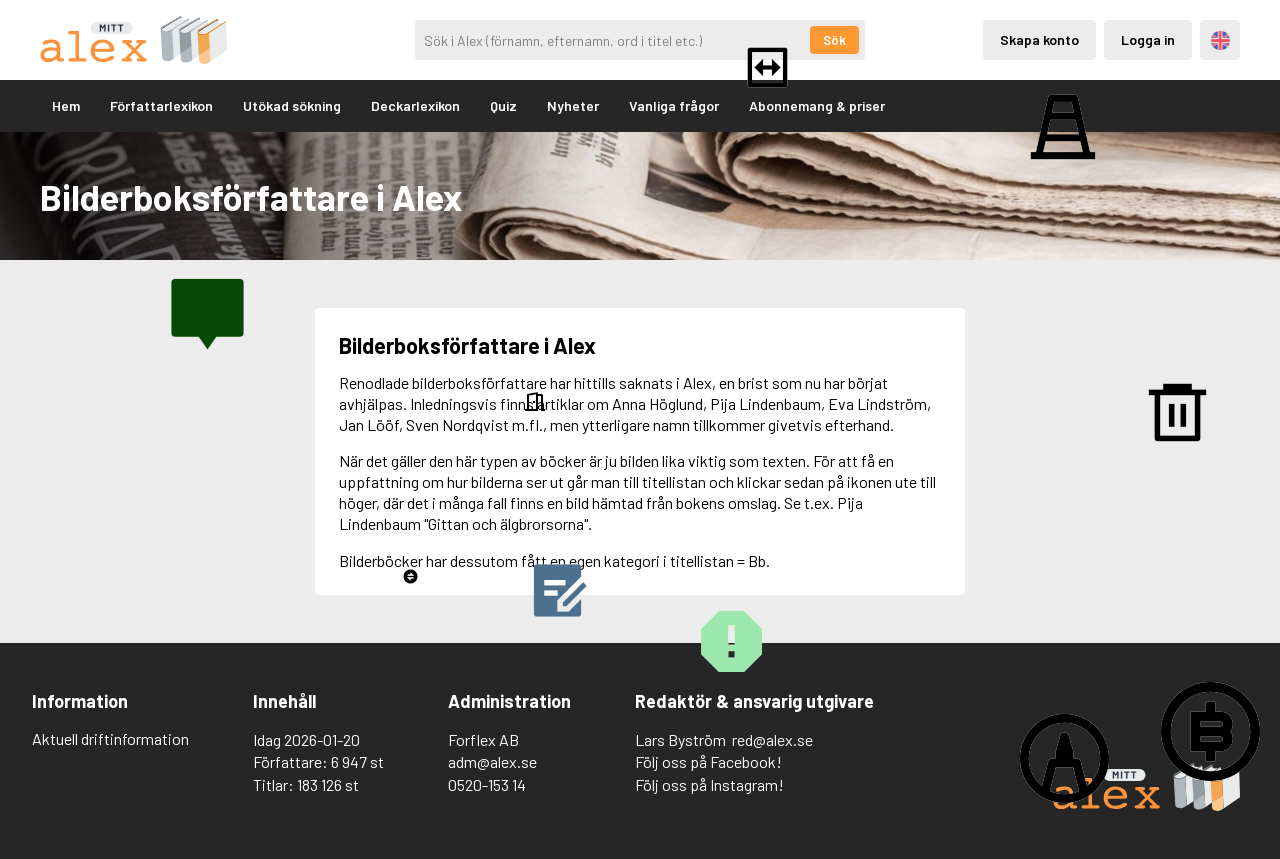 This screenshot has width=1280, height=859. Describe the element at coordinates (1177, 412) in the screenshot. I see `delete selected item` at that location.